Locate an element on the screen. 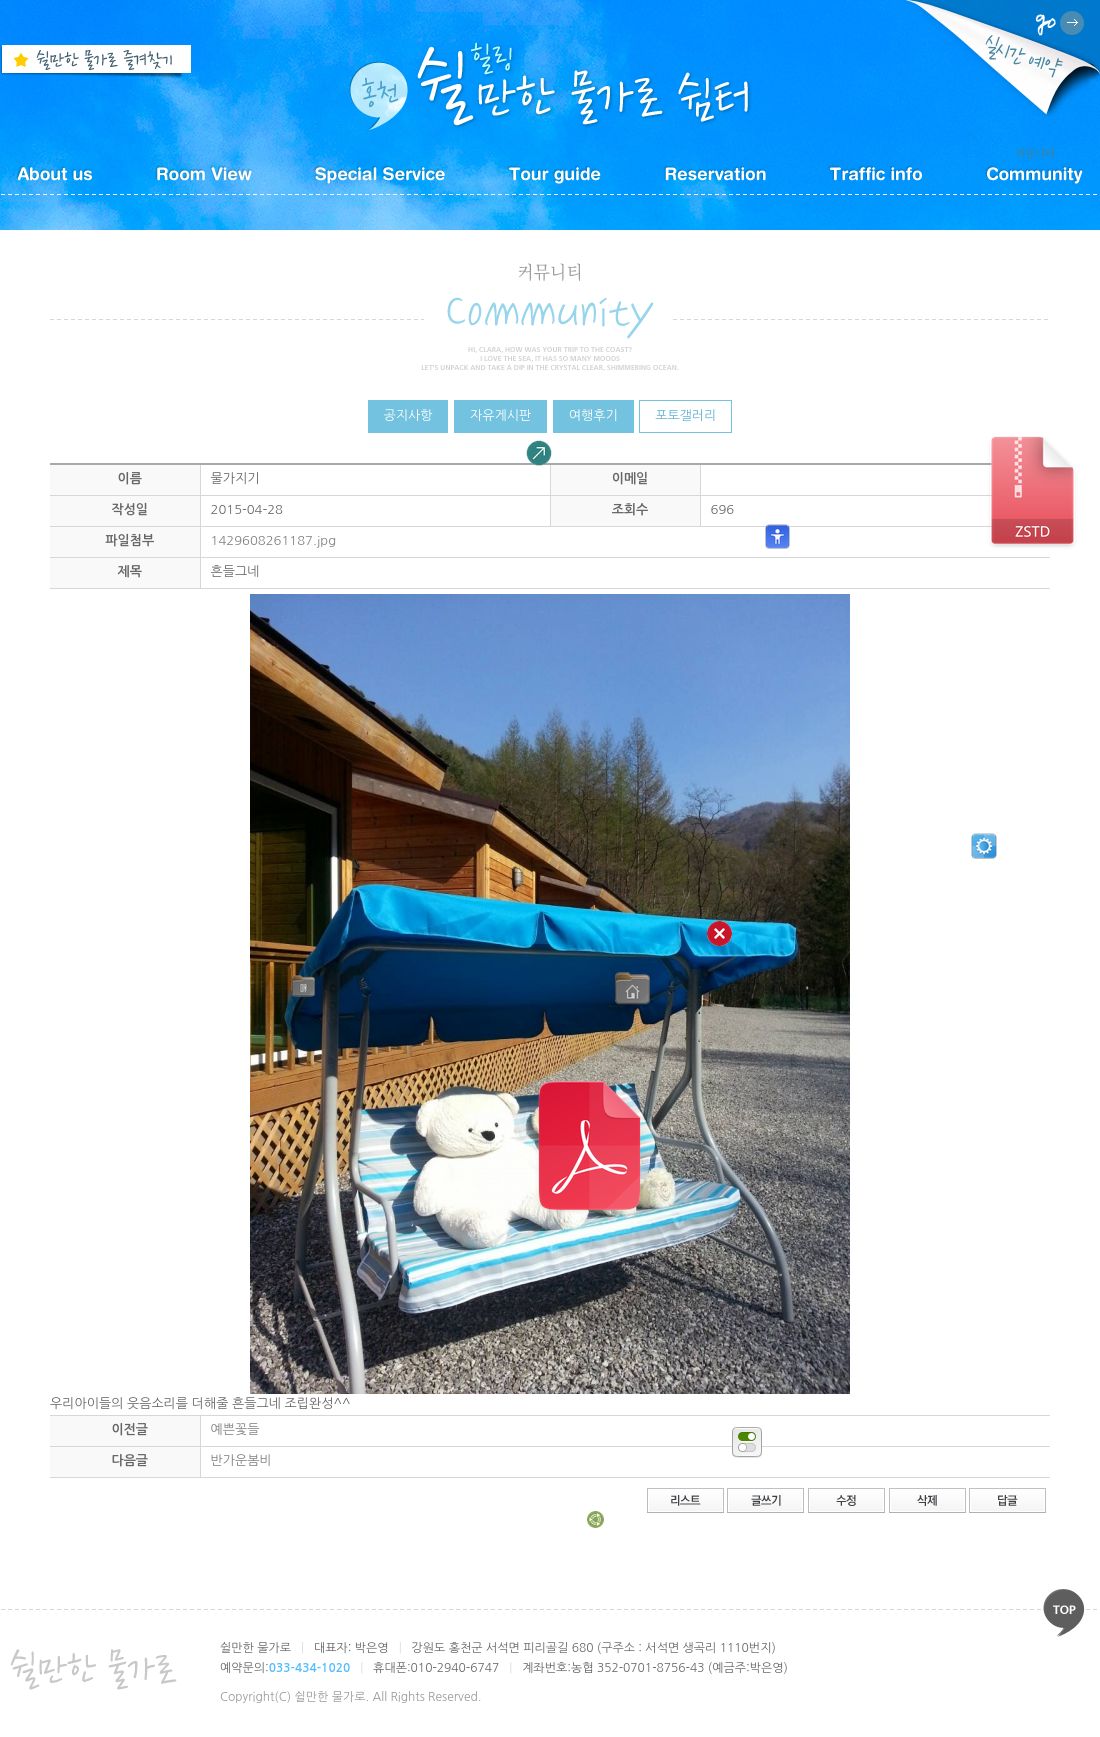 The width and height of the screenshot is (1100, 1737). ubuntu mate logo or branding indicator is located at coordinates (595, 1519).